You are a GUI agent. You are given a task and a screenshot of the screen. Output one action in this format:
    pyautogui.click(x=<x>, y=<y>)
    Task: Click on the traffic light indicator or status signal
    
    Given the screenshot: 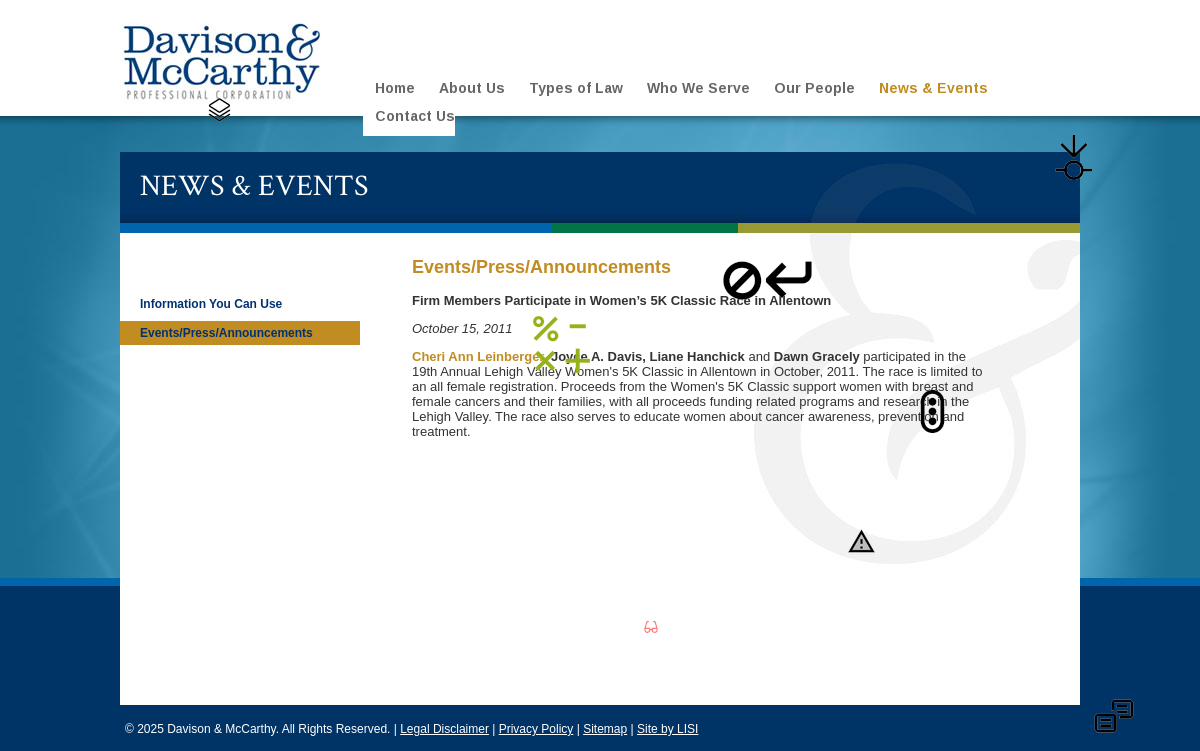 What is the action you would take?
    pyautogui.click(x=932, y=411)
    